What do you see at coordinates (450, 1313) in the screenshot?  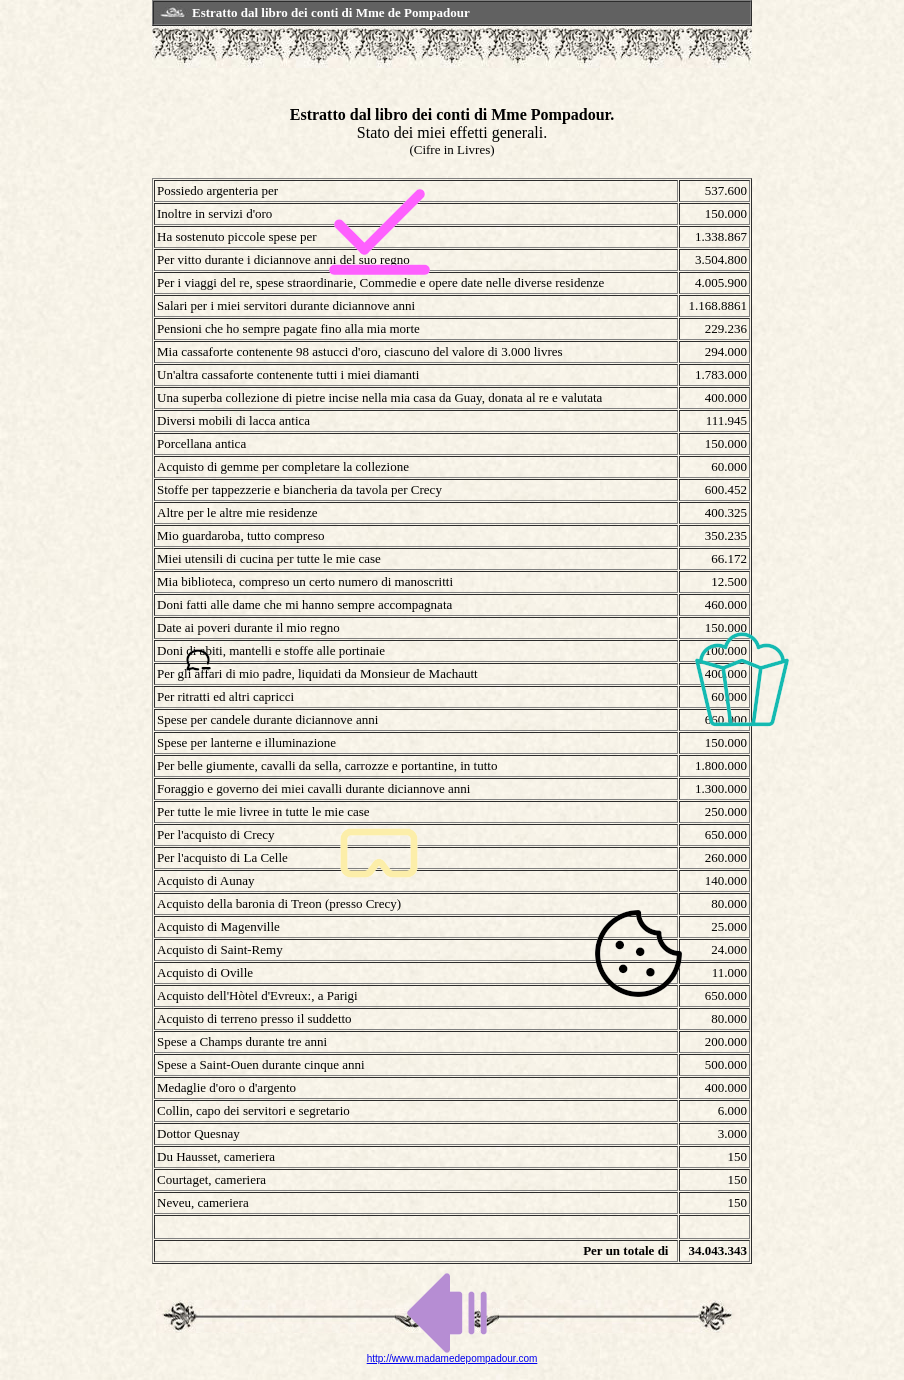 I see `go back multiple steps` at bounding box center [450, 1313].